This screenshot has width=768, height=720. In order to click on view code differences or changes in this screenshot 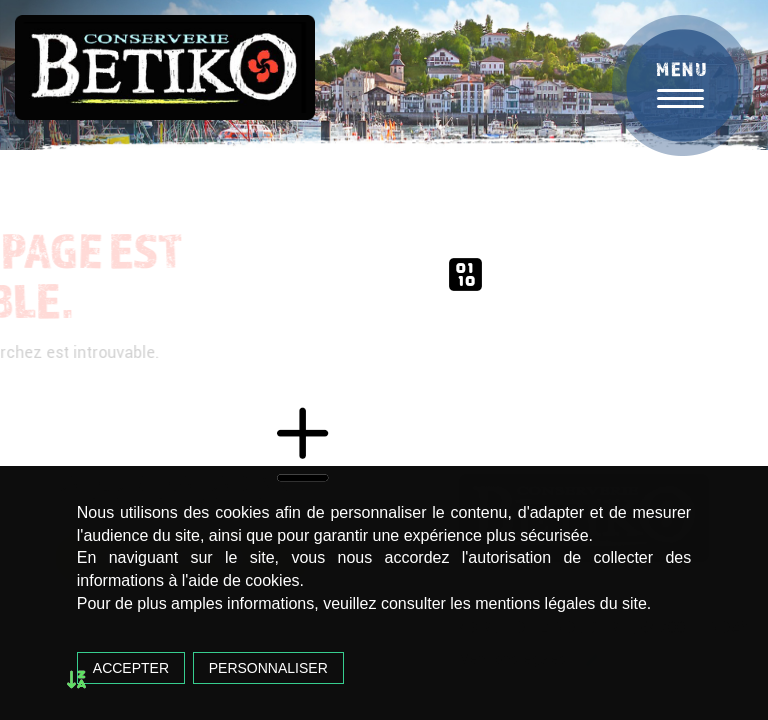, I will do `click(301, 445)`.